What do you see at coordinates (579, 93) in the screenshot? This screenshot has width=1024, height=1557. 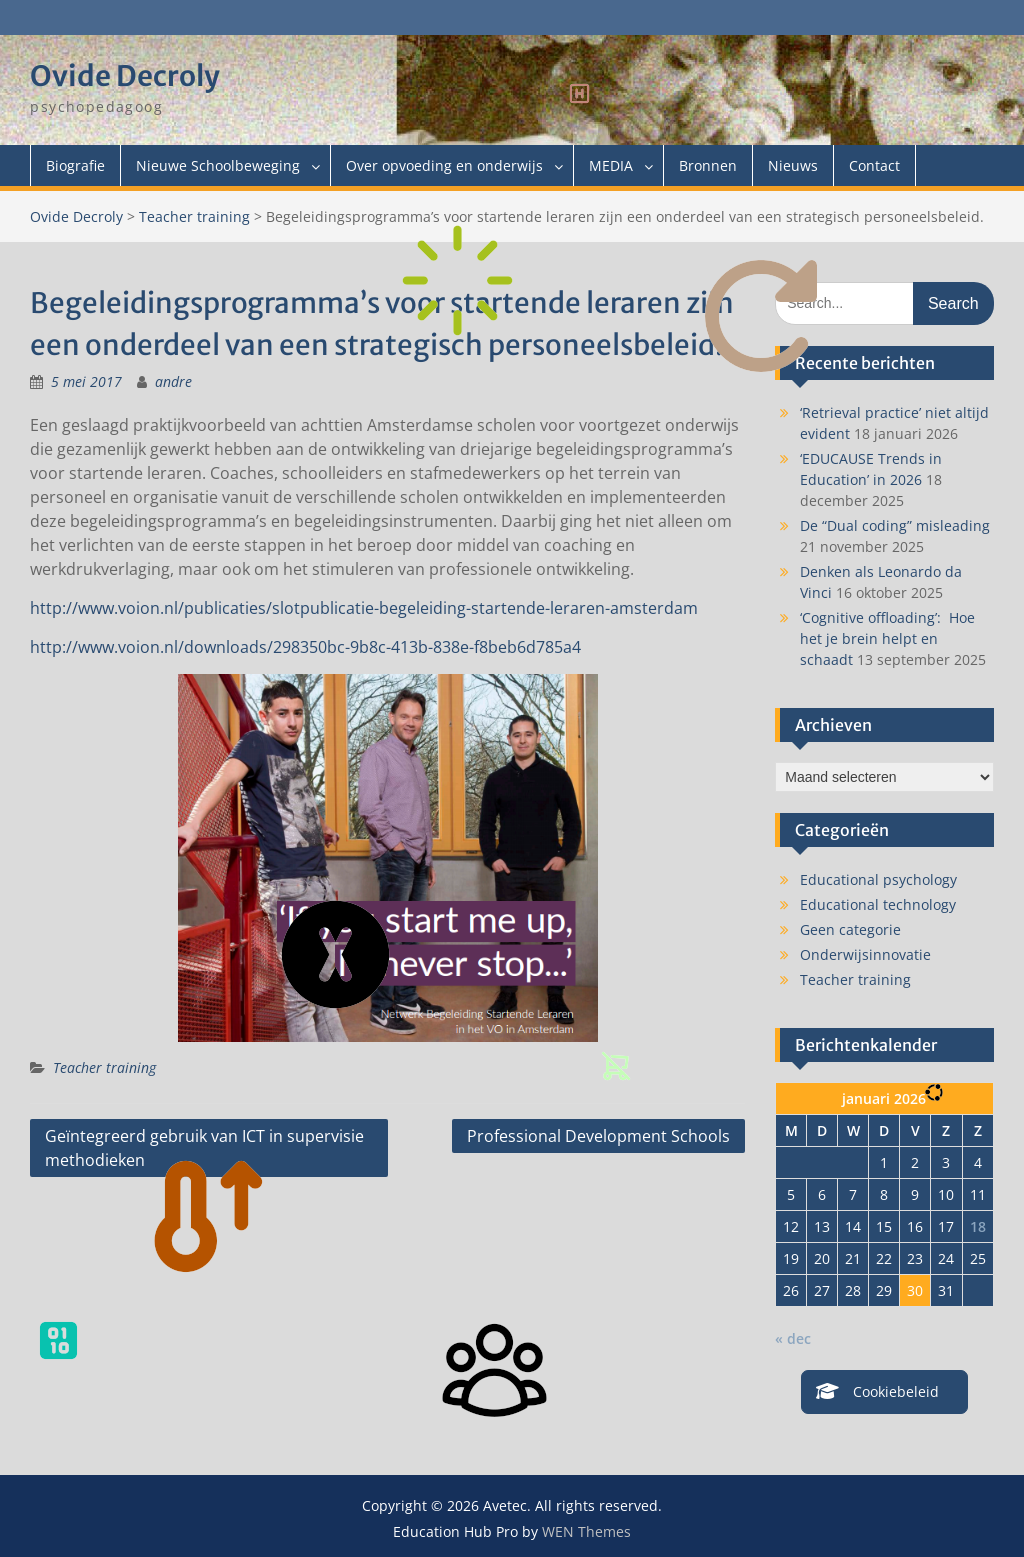 I see `indicates a helicopter landing zone or helipad` at bounding box center [579, 93].